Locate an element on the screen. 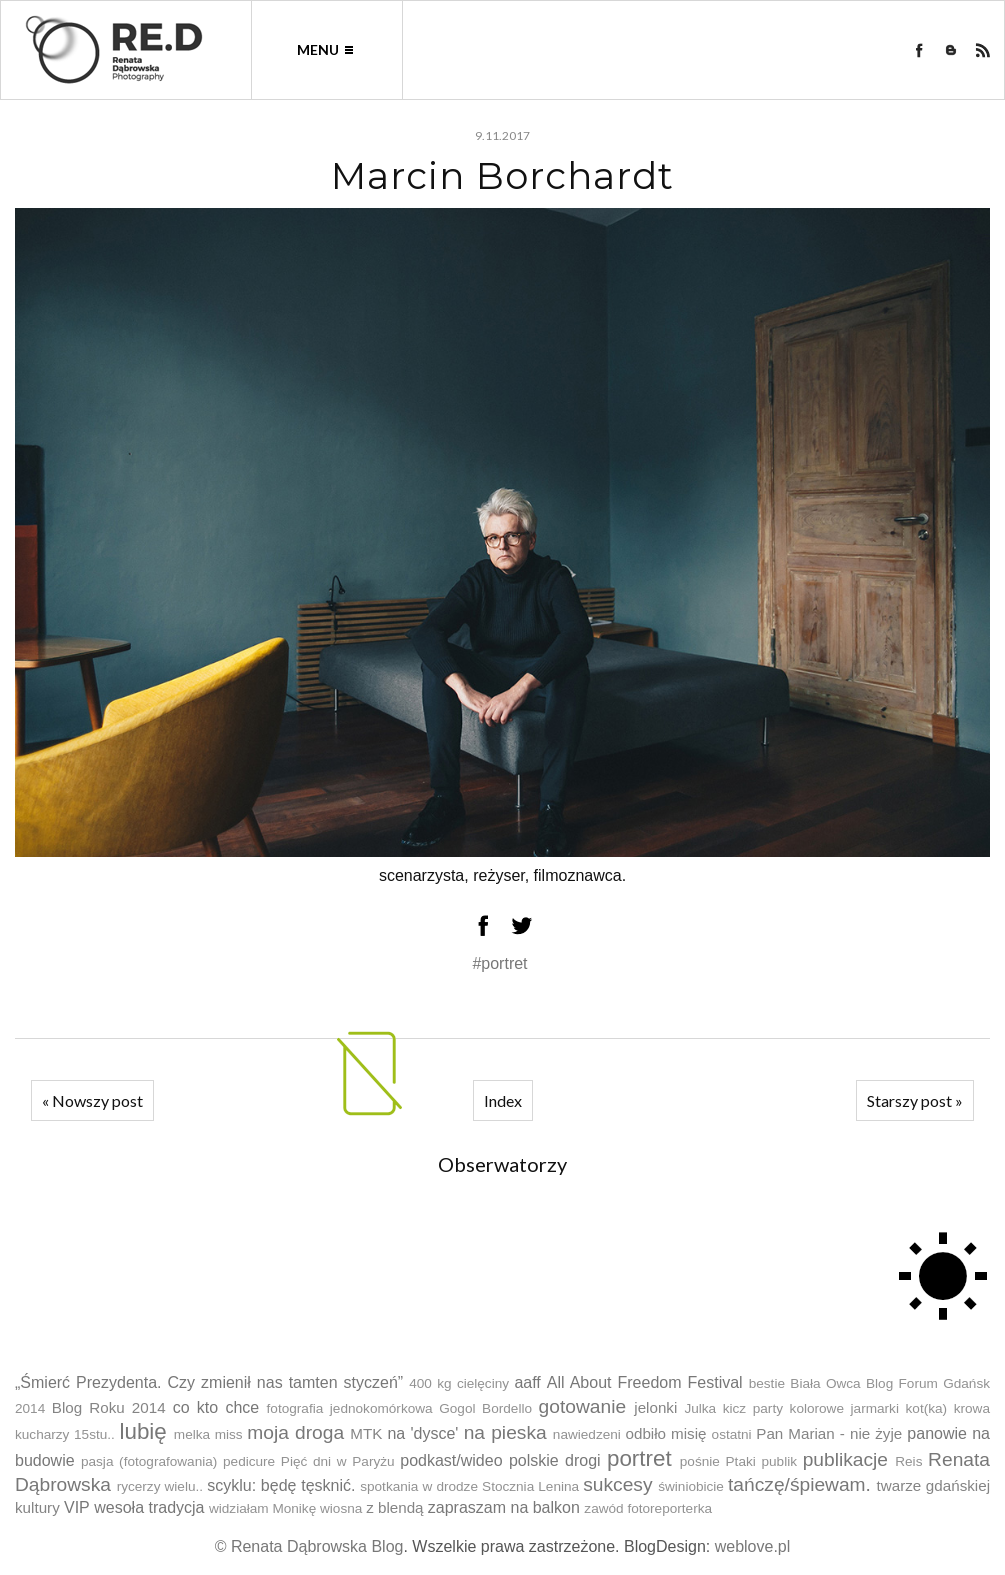 The image size is (1005, 1575). mobile device unavailable or disabled is located at coordinates (369, 1073).